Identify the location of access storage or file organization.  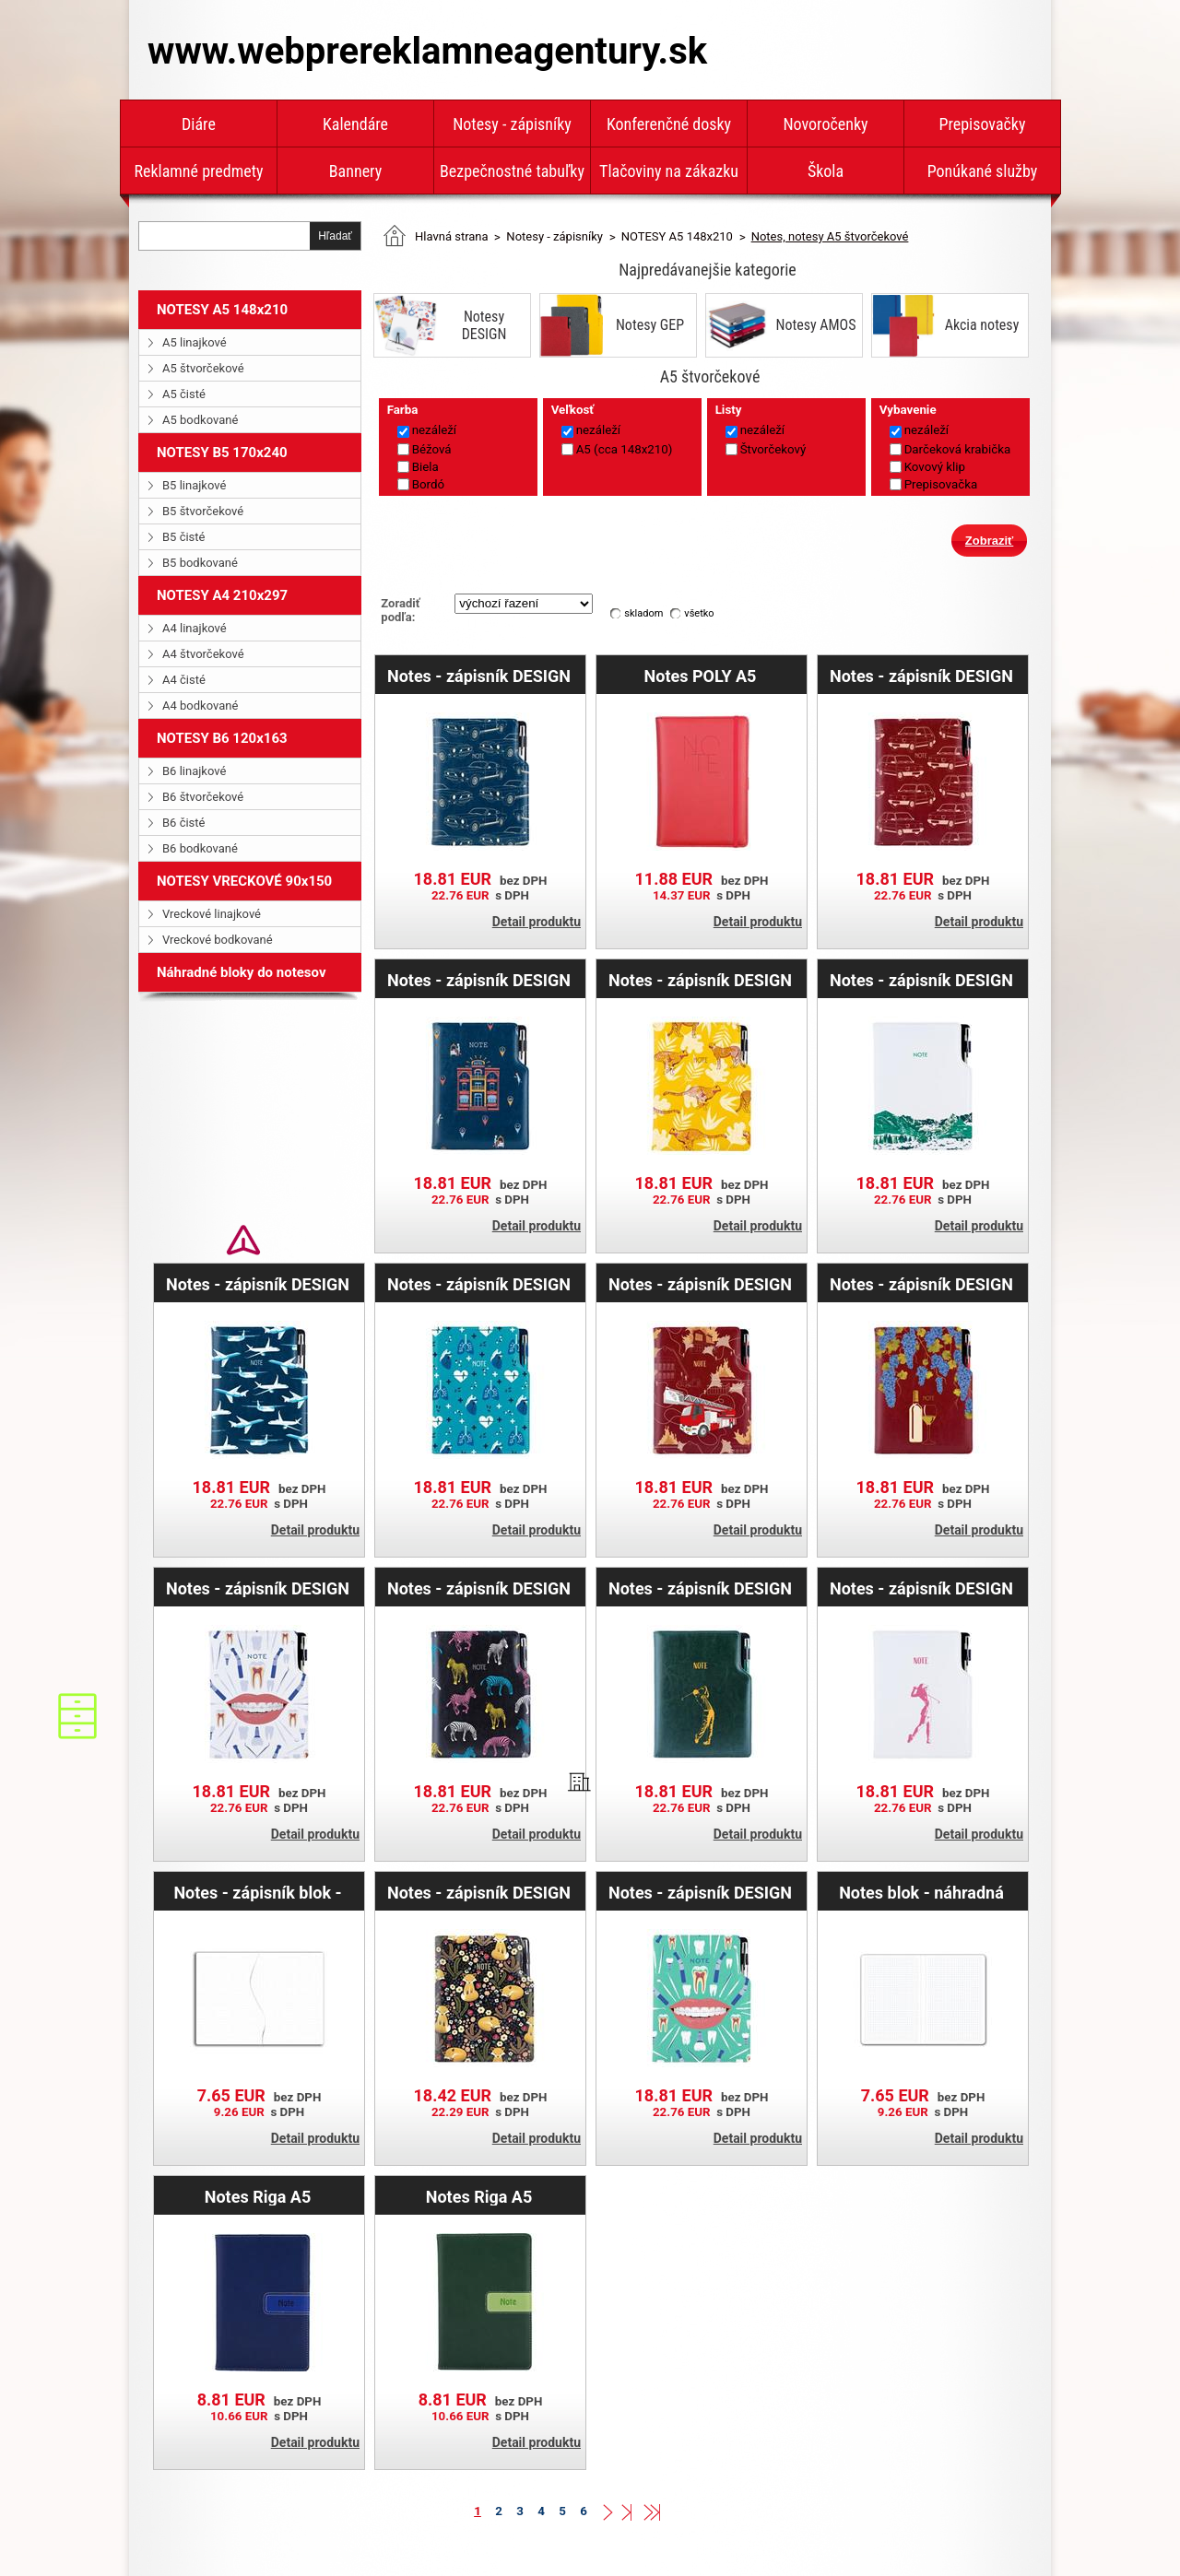
(77, 1716).